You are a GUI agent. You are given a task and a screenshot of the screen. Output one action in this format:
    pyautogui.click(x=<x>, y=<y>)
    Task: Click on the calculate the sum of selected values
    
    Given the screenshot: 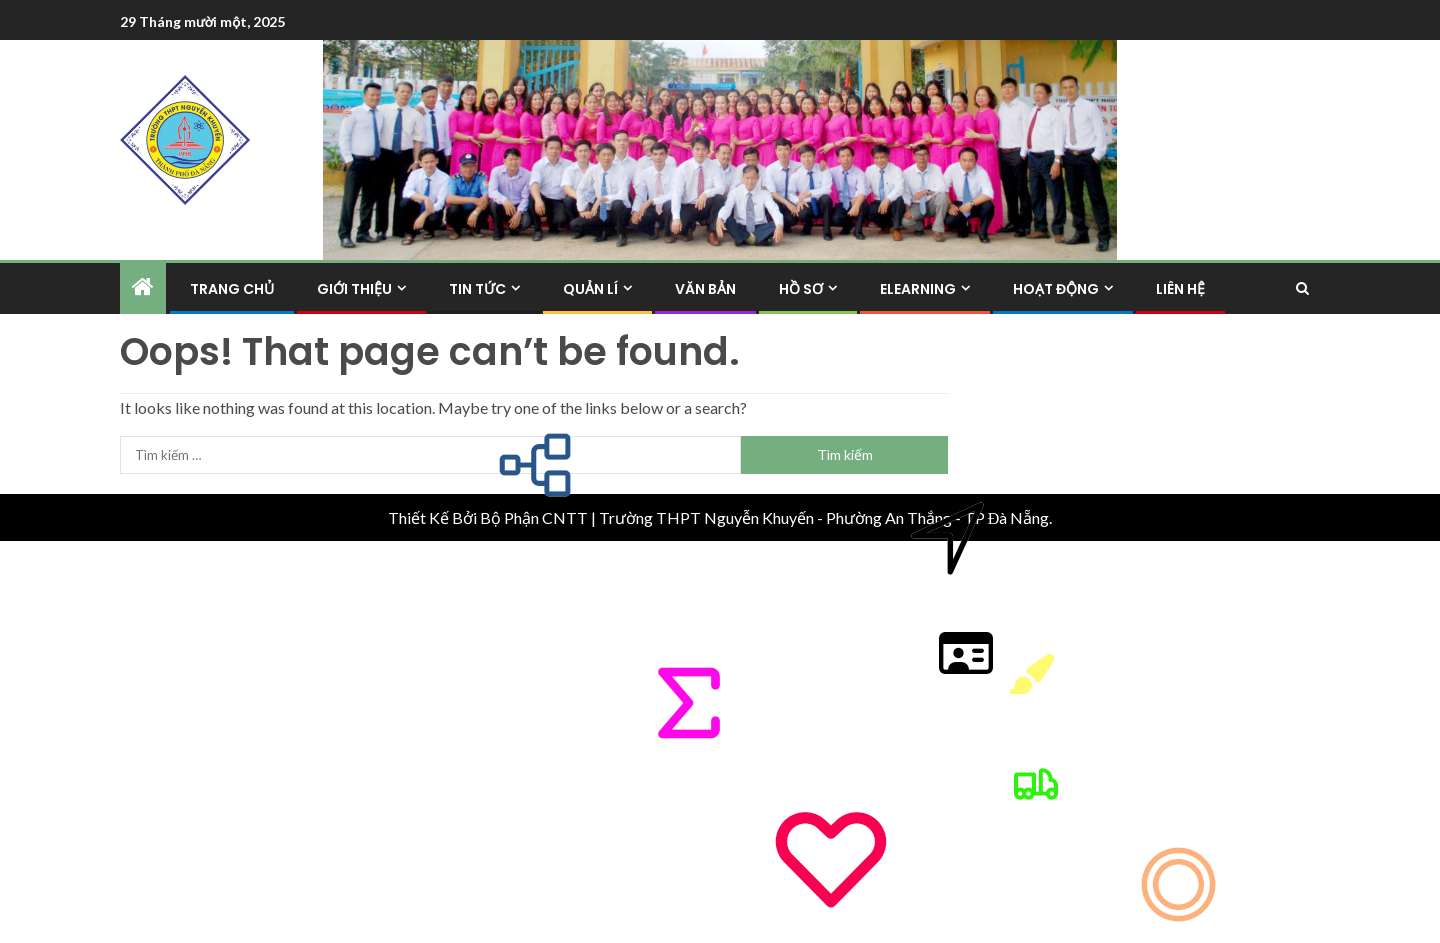 What is the action you would take?
    pyautogui.click(x=689, y=703)
    